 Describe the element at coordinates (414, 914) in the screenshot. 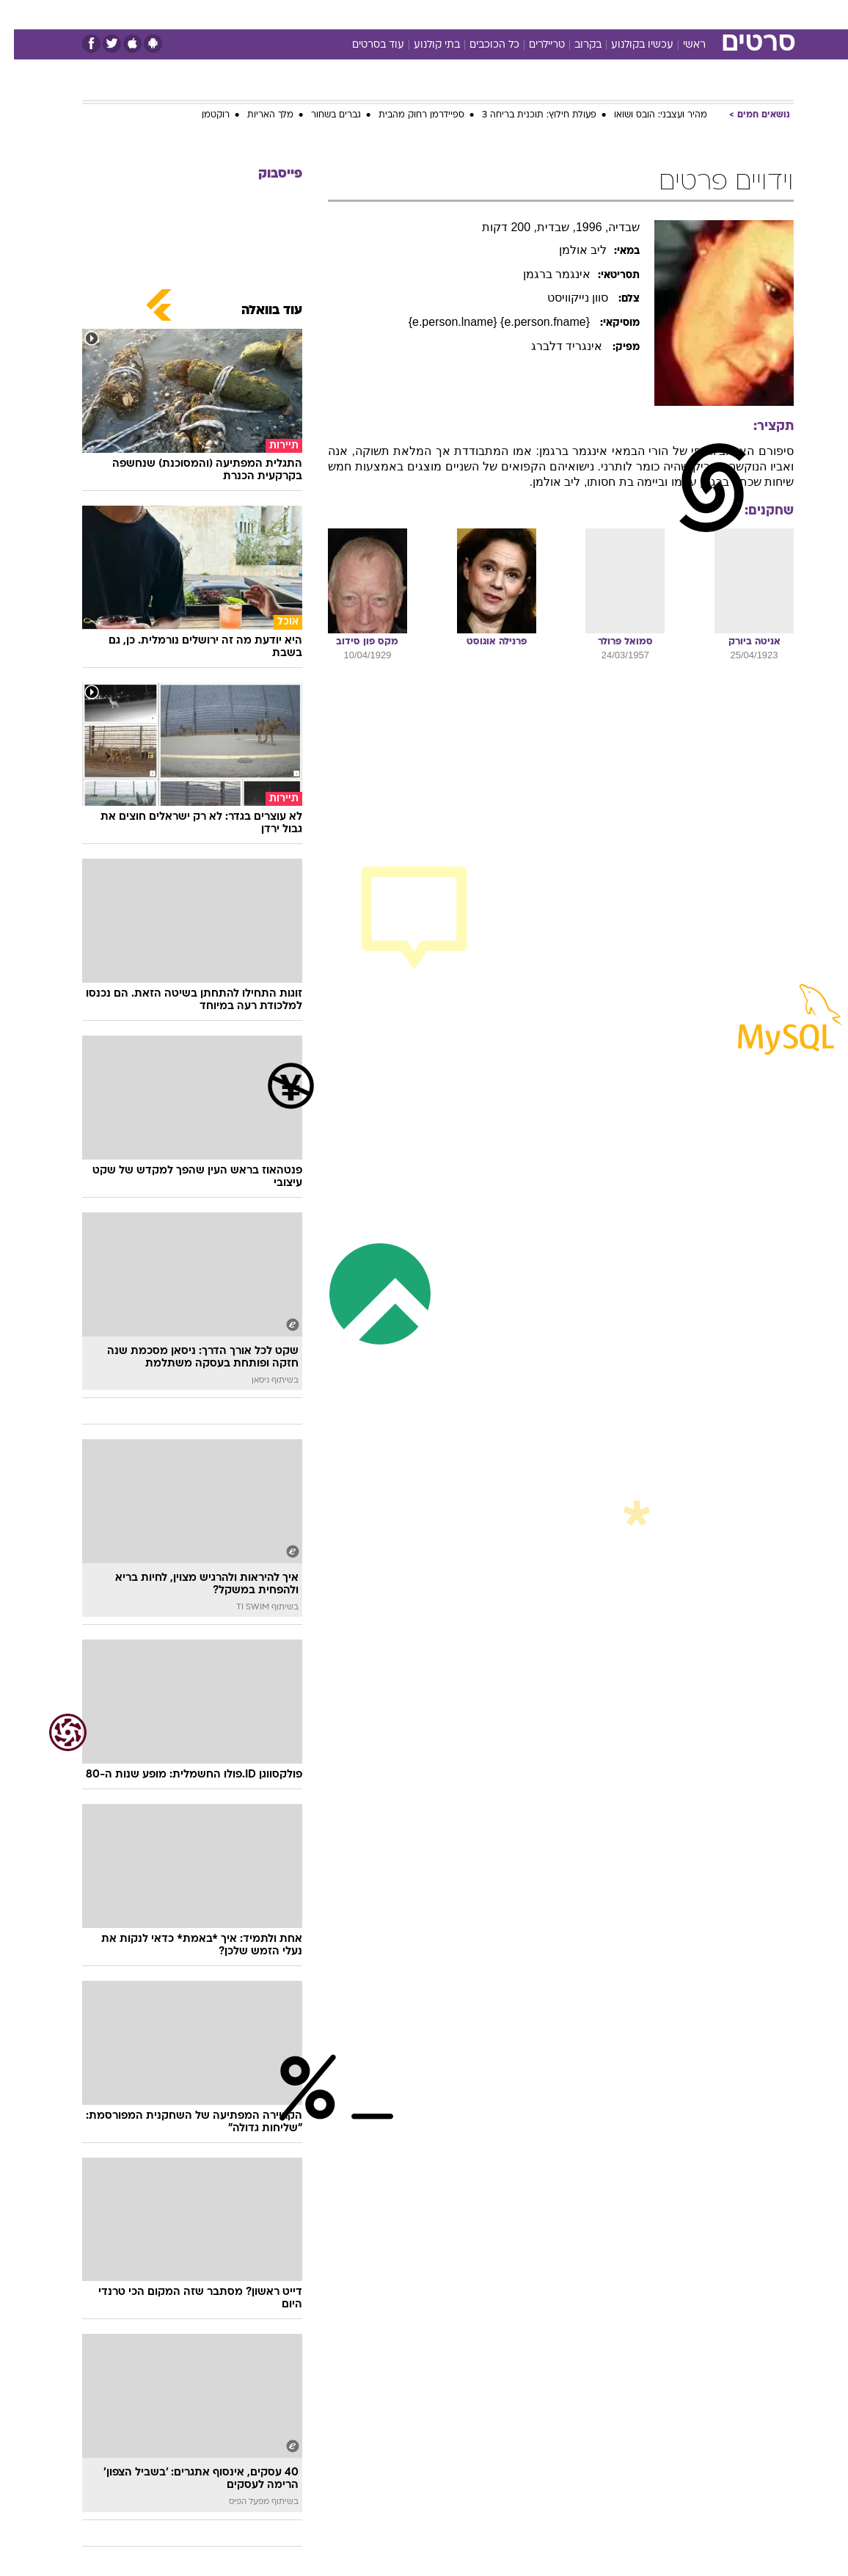

I see `open chat or messaging` at that location.